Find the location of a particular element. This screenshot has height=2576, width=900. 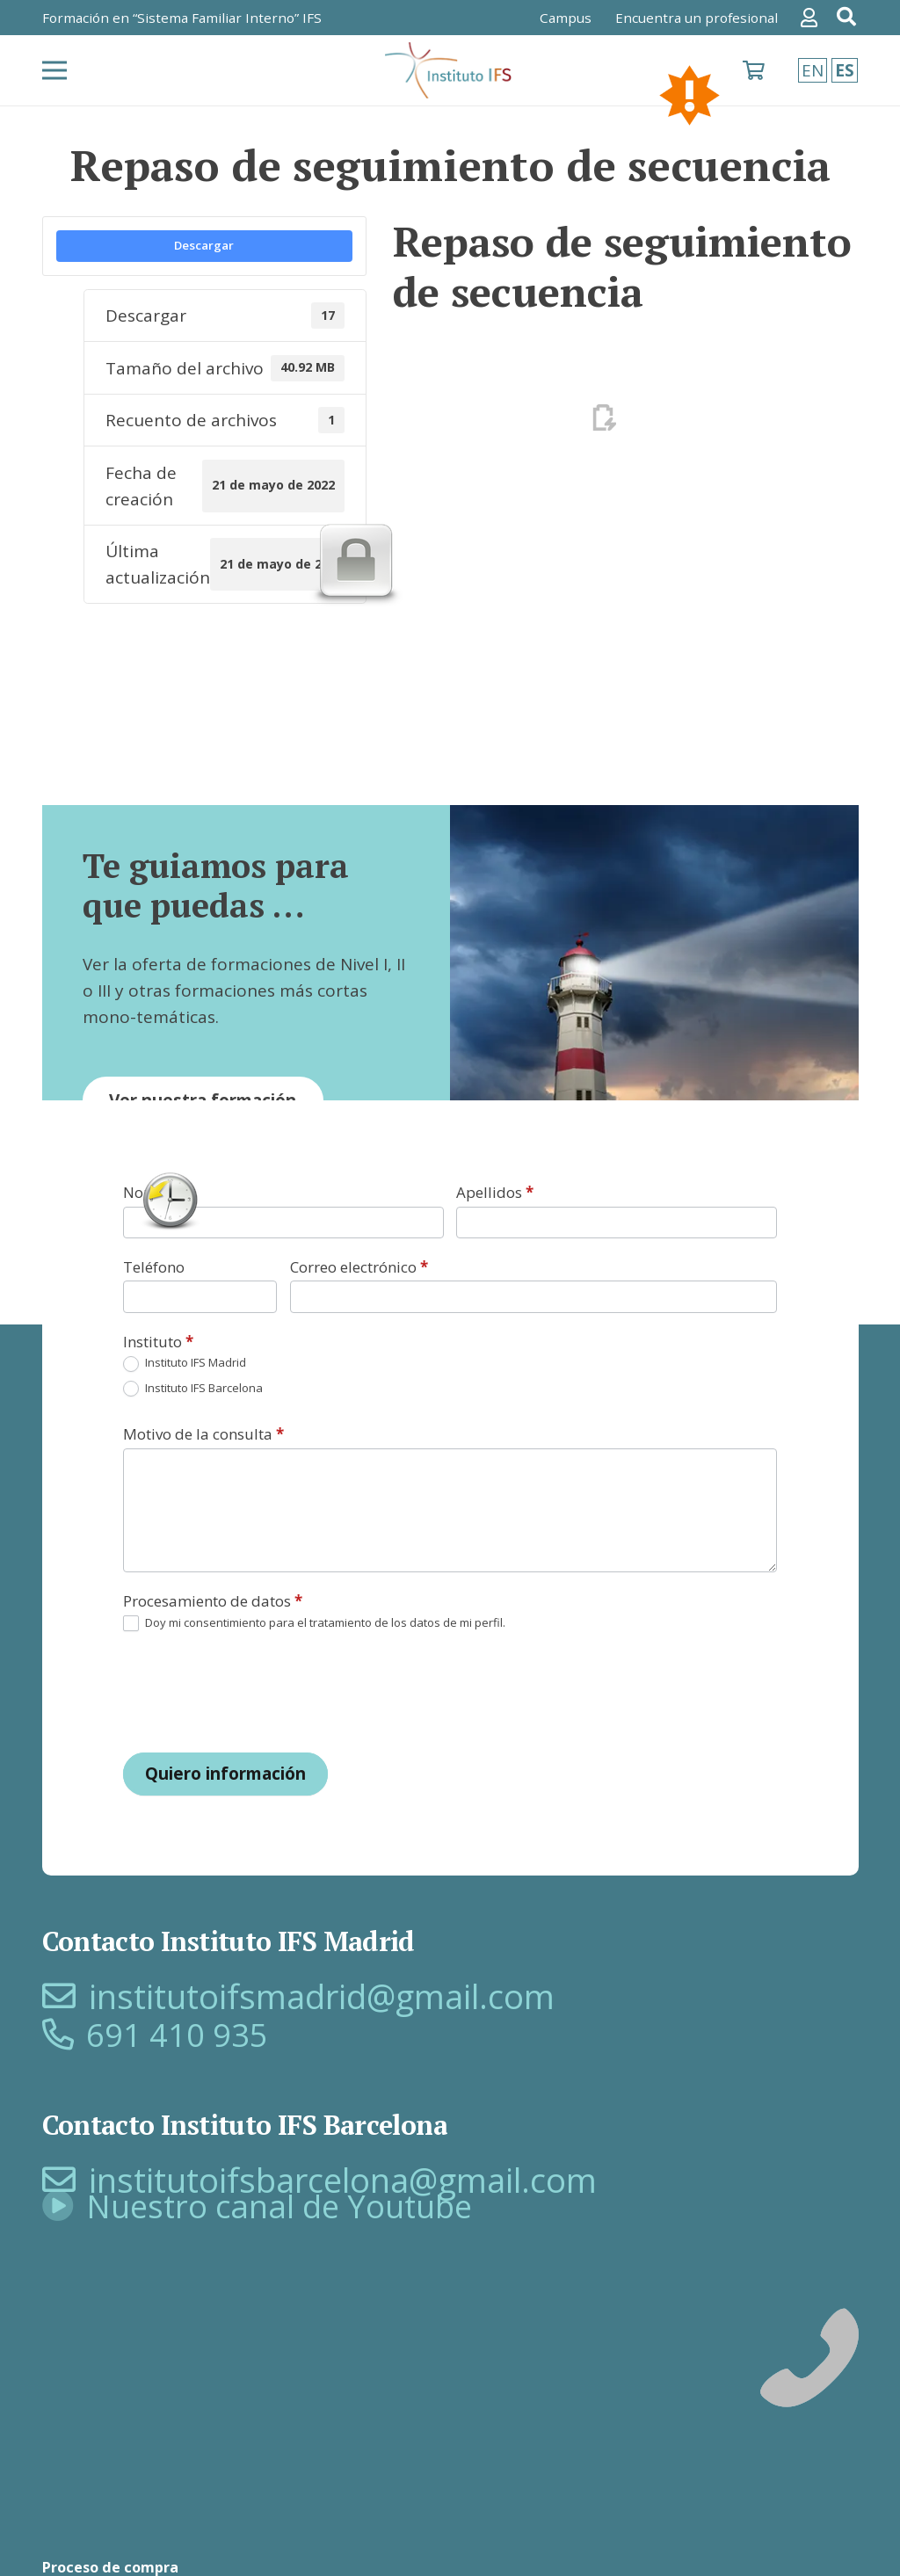

indicates a locked or read-only file is located at coordinates (357, 564).